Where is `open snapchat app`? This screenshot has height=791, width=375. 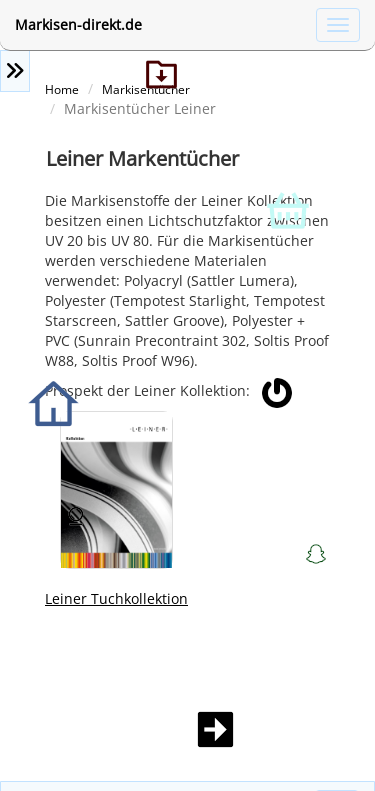 open snapchat app is located at coordinates (316, 554).